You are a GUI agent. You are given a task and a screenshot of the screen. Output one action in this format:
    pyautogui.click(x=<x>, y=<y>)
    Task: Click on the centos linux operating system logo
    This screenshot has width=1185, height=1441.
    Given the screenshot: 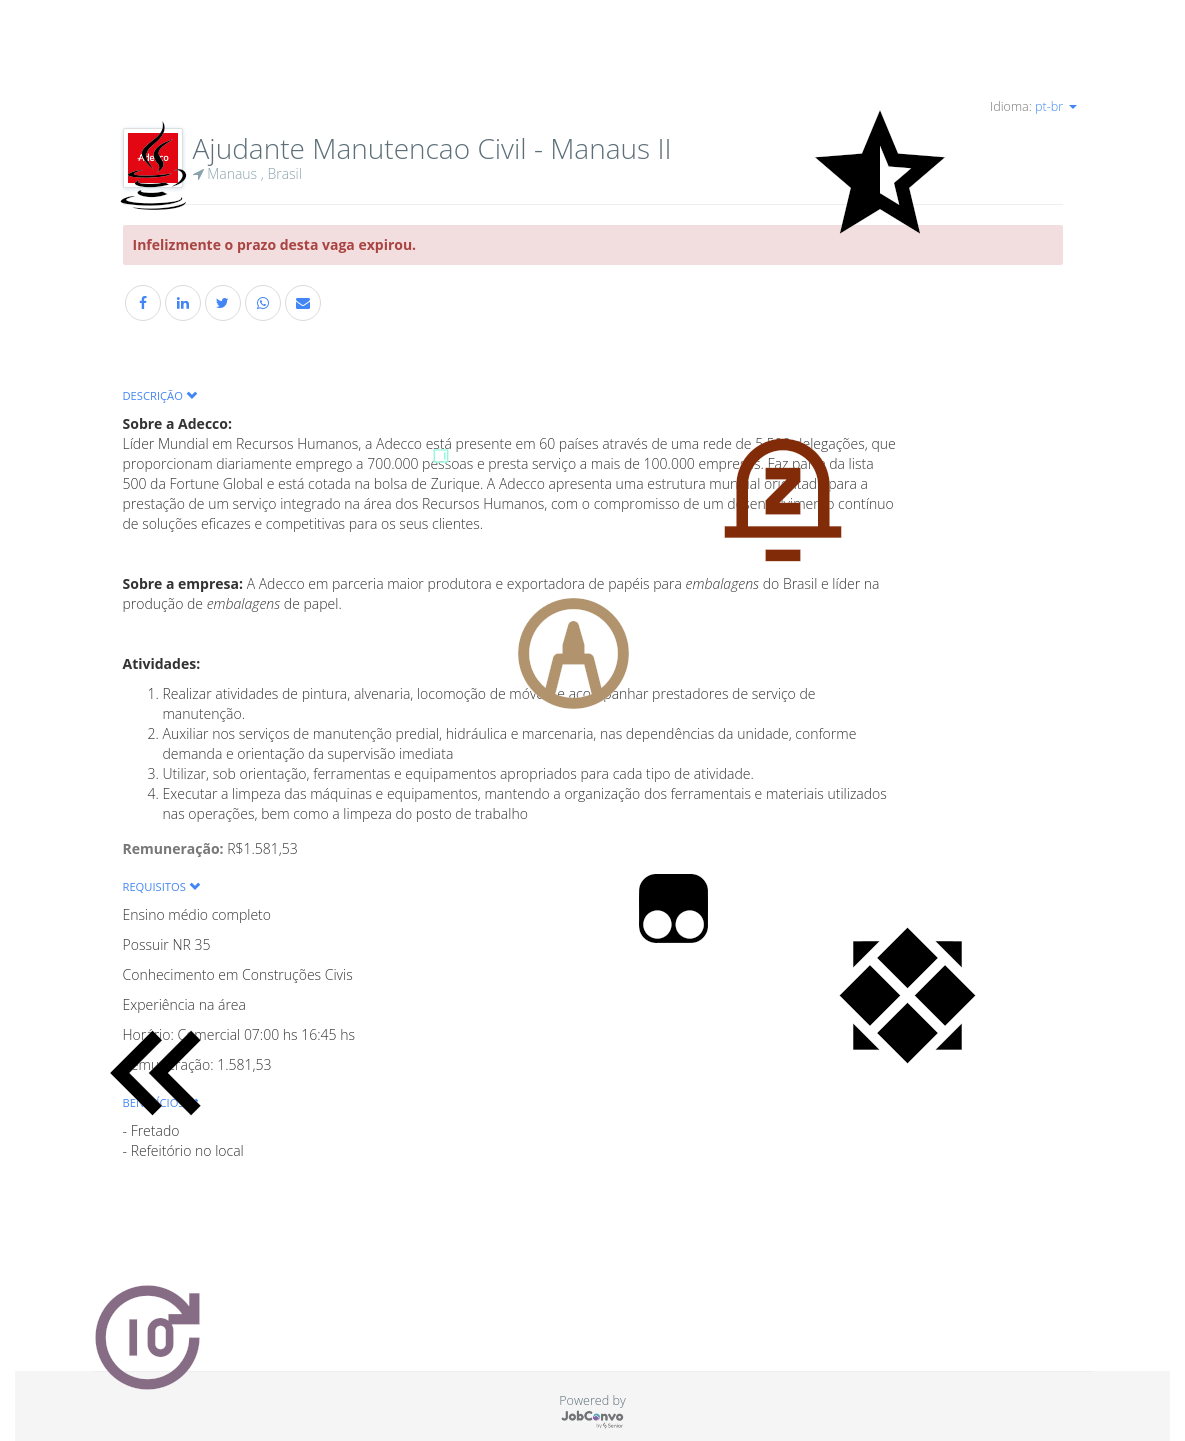 What is the action you would take?
    pyautogui.click(x=907, y=995)
    